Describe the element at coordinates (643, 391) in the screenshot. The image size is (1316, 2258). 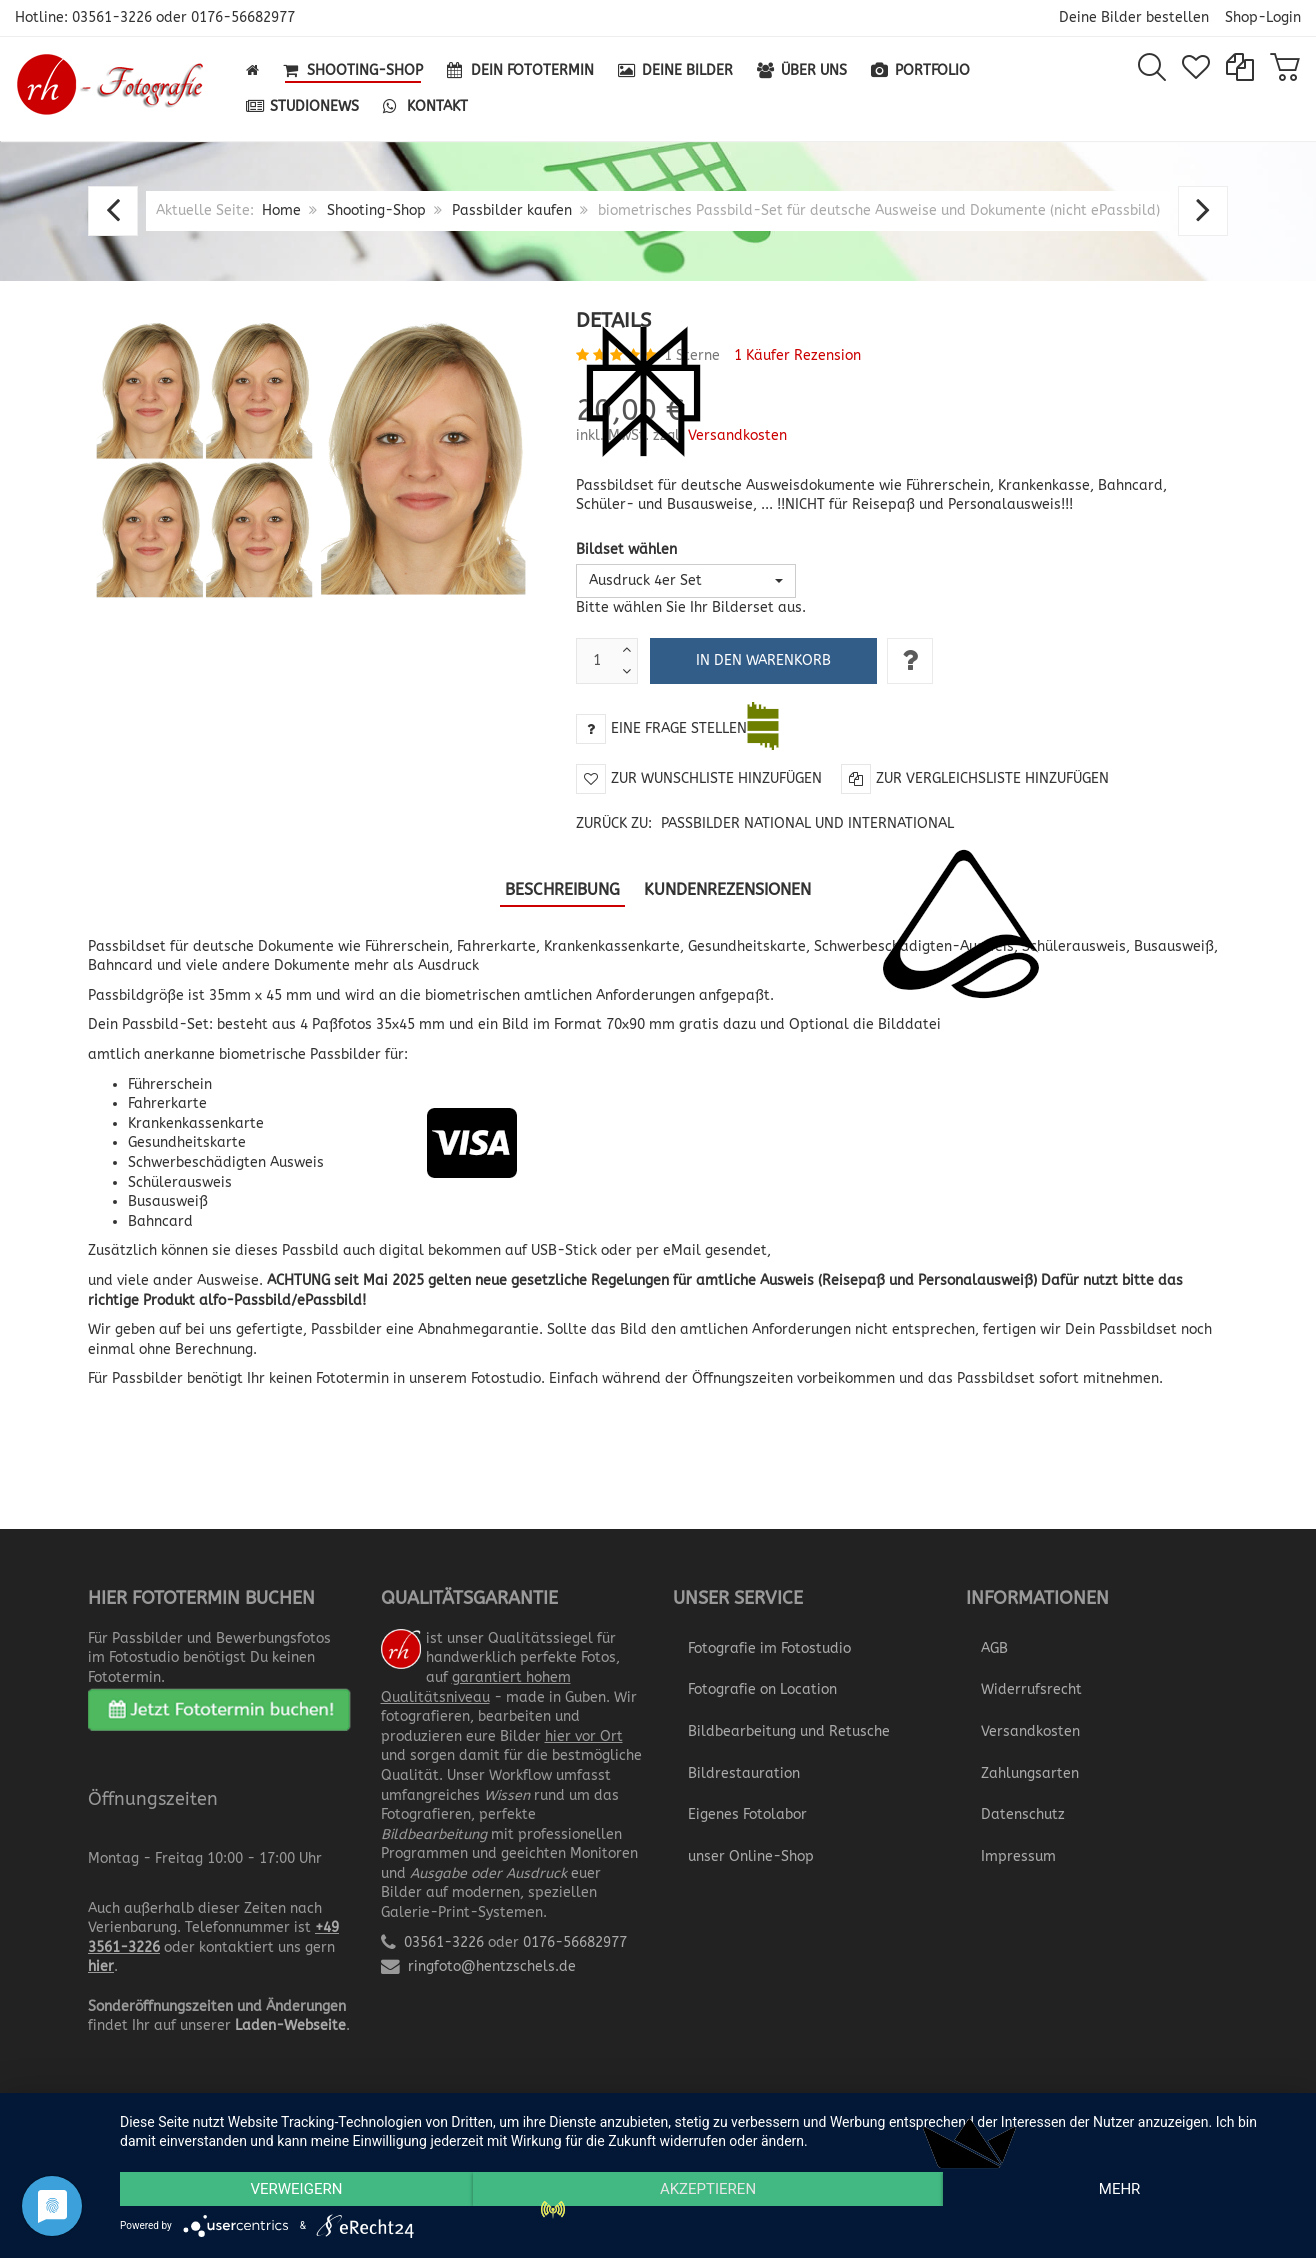
I see `open perplexity ai app` at that location.